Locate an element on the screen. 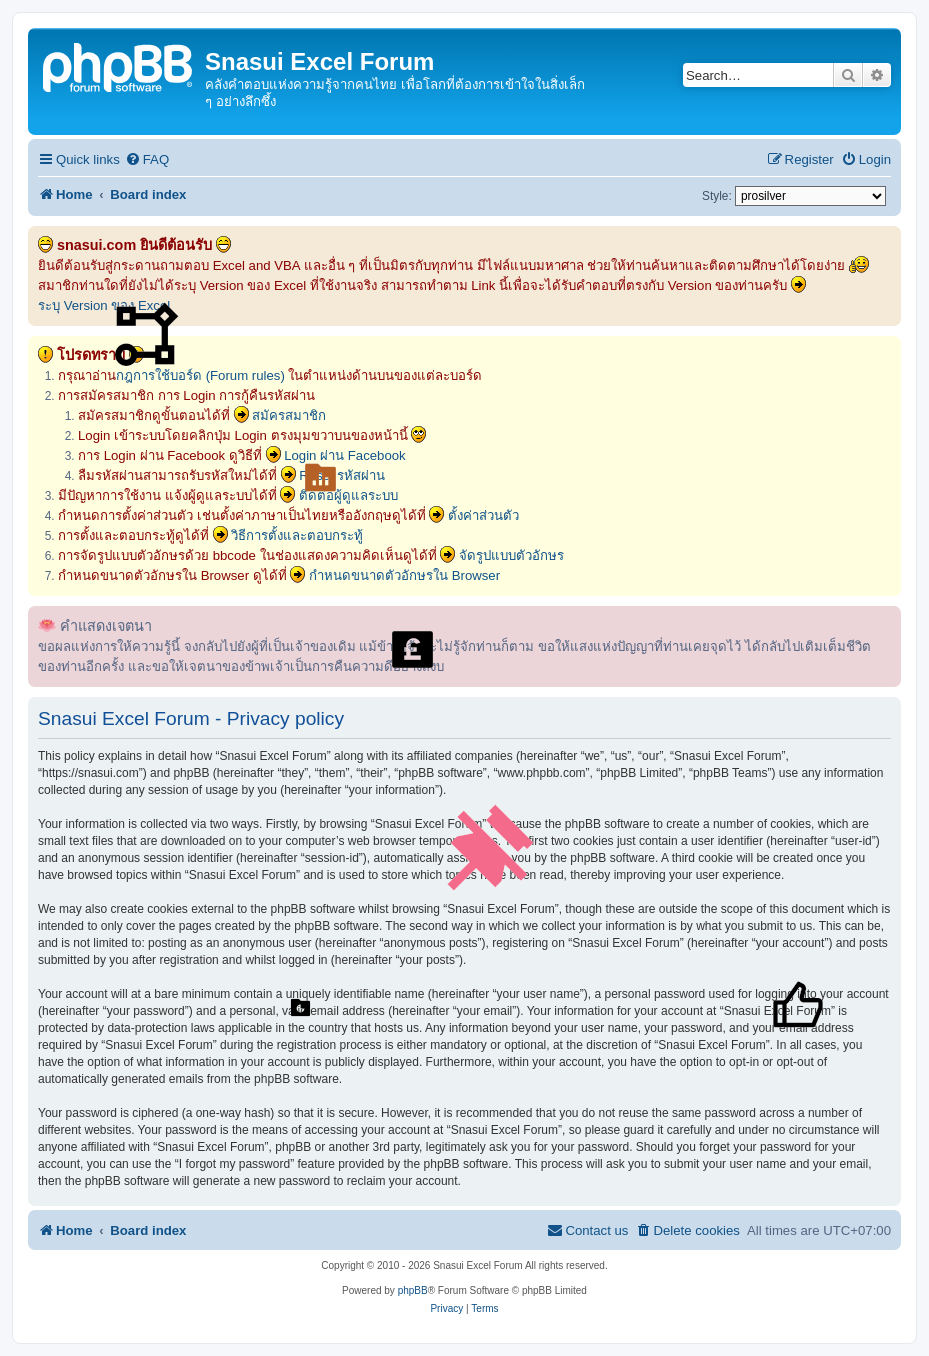 This screenshot has height=1356, width=929. create or edit a flowchart is located at coordinates (145, 335).